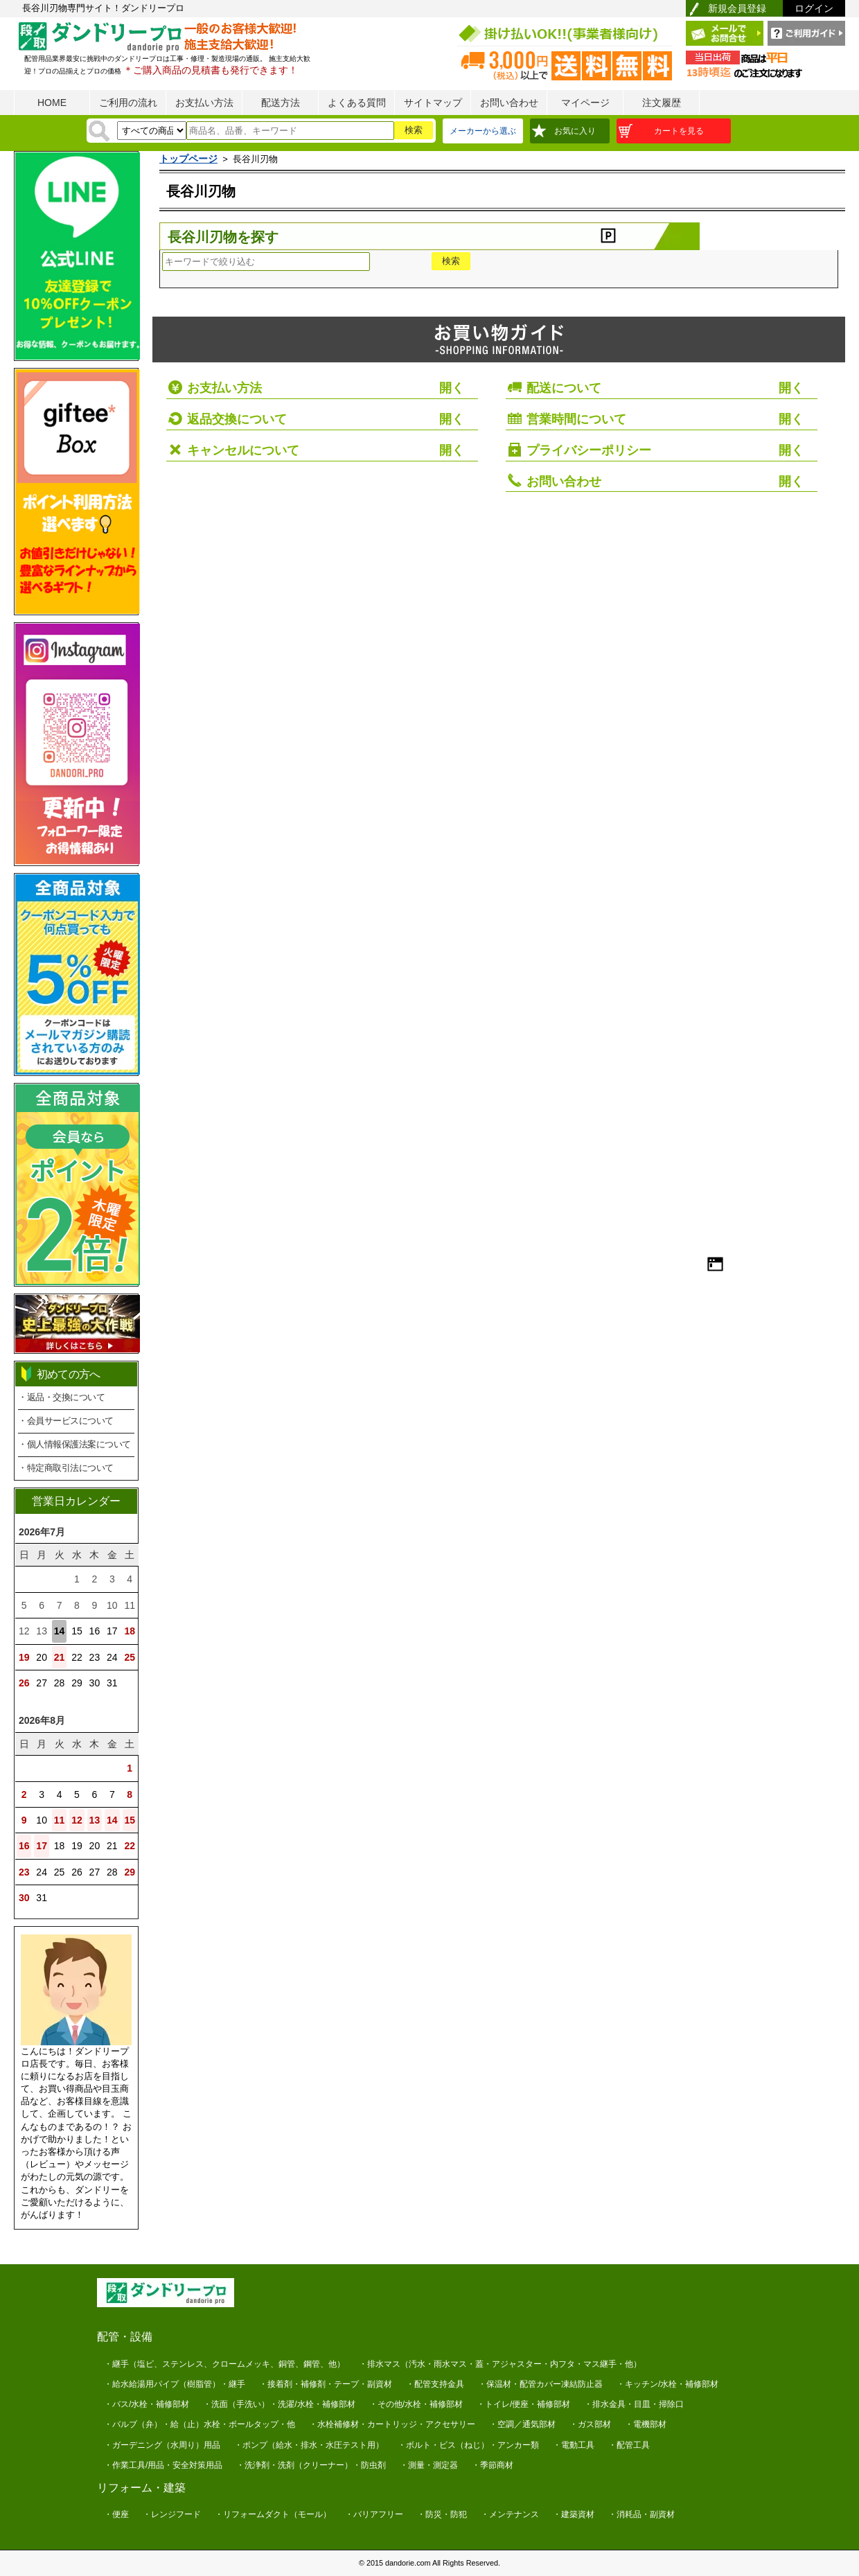  Describe the element at coordinates (608, 236) in the screenshot. I see `find nearby parking locations` at that location.